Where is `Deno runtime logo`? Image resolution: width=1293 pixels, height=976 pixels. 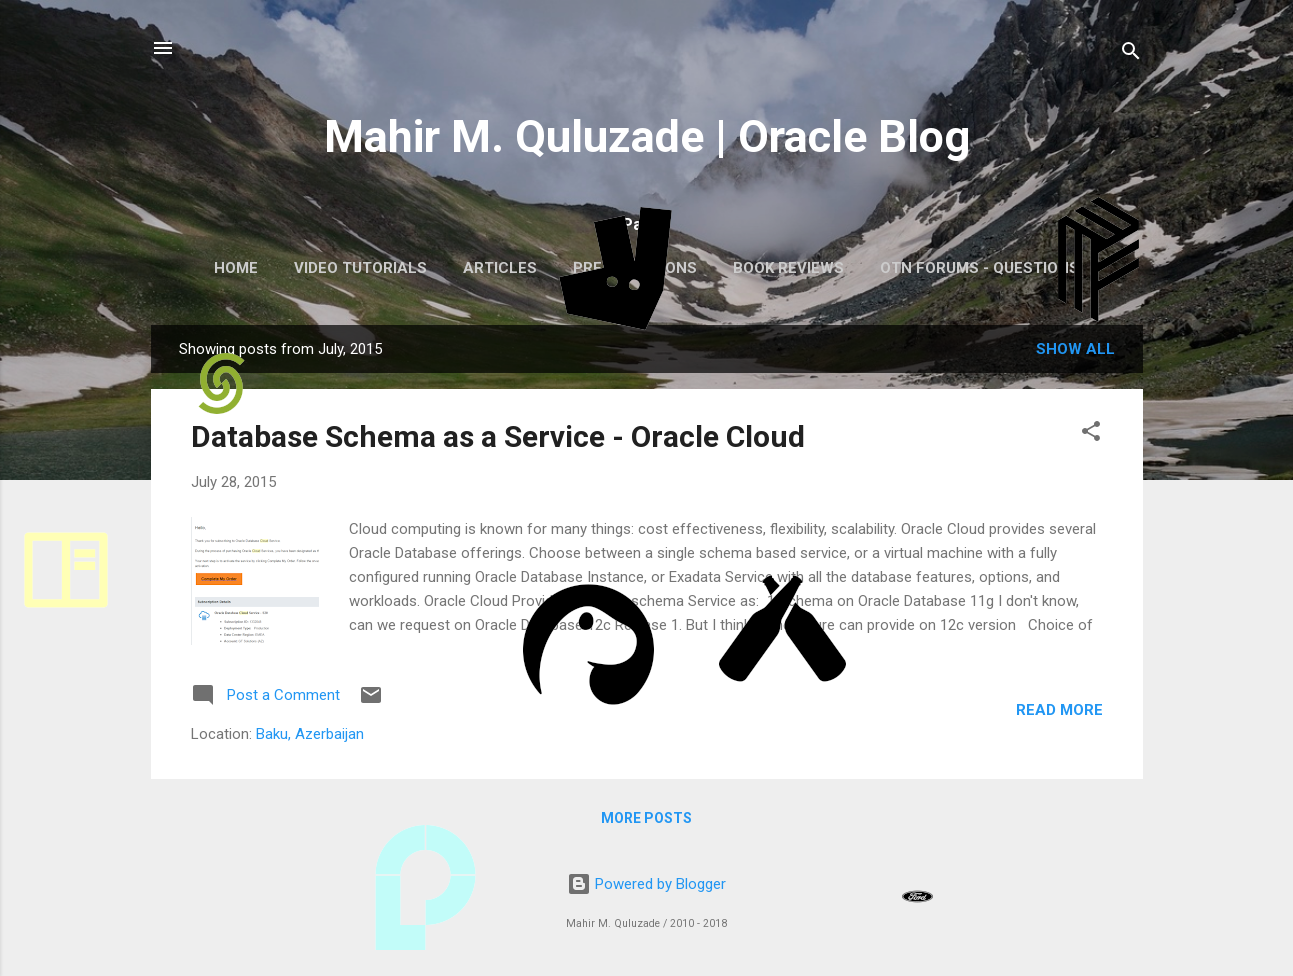 Deno runtime logo is located at coordinates (588, 644).